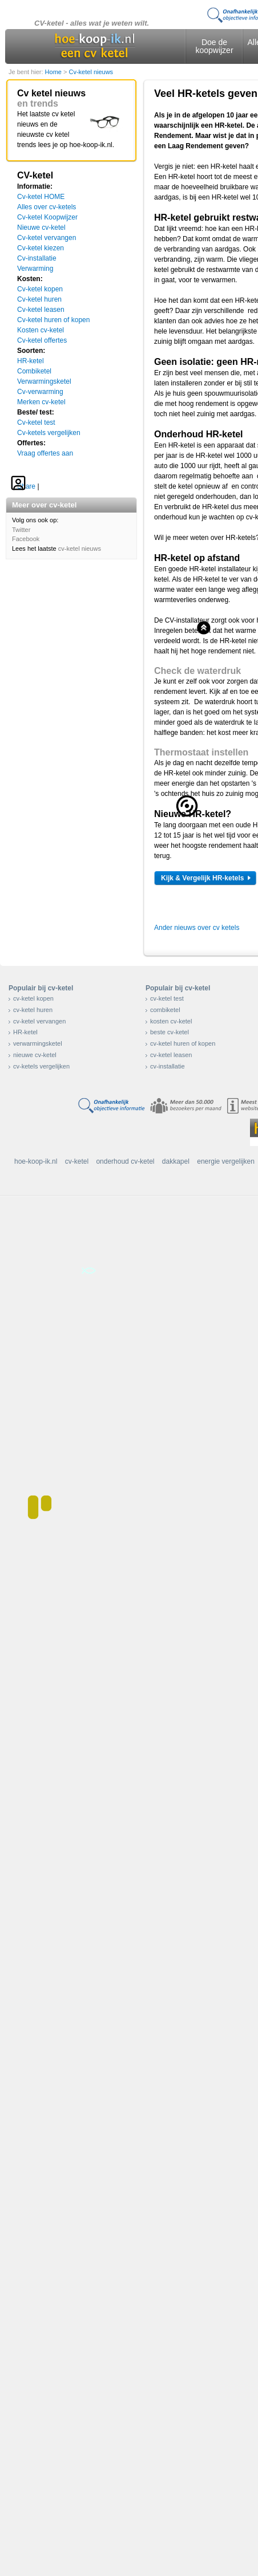  What do you see at coordinates (88, 1270) in the screenshot?
I see `ichthys or christian fish symbol` at bounding box center [88, 1270].